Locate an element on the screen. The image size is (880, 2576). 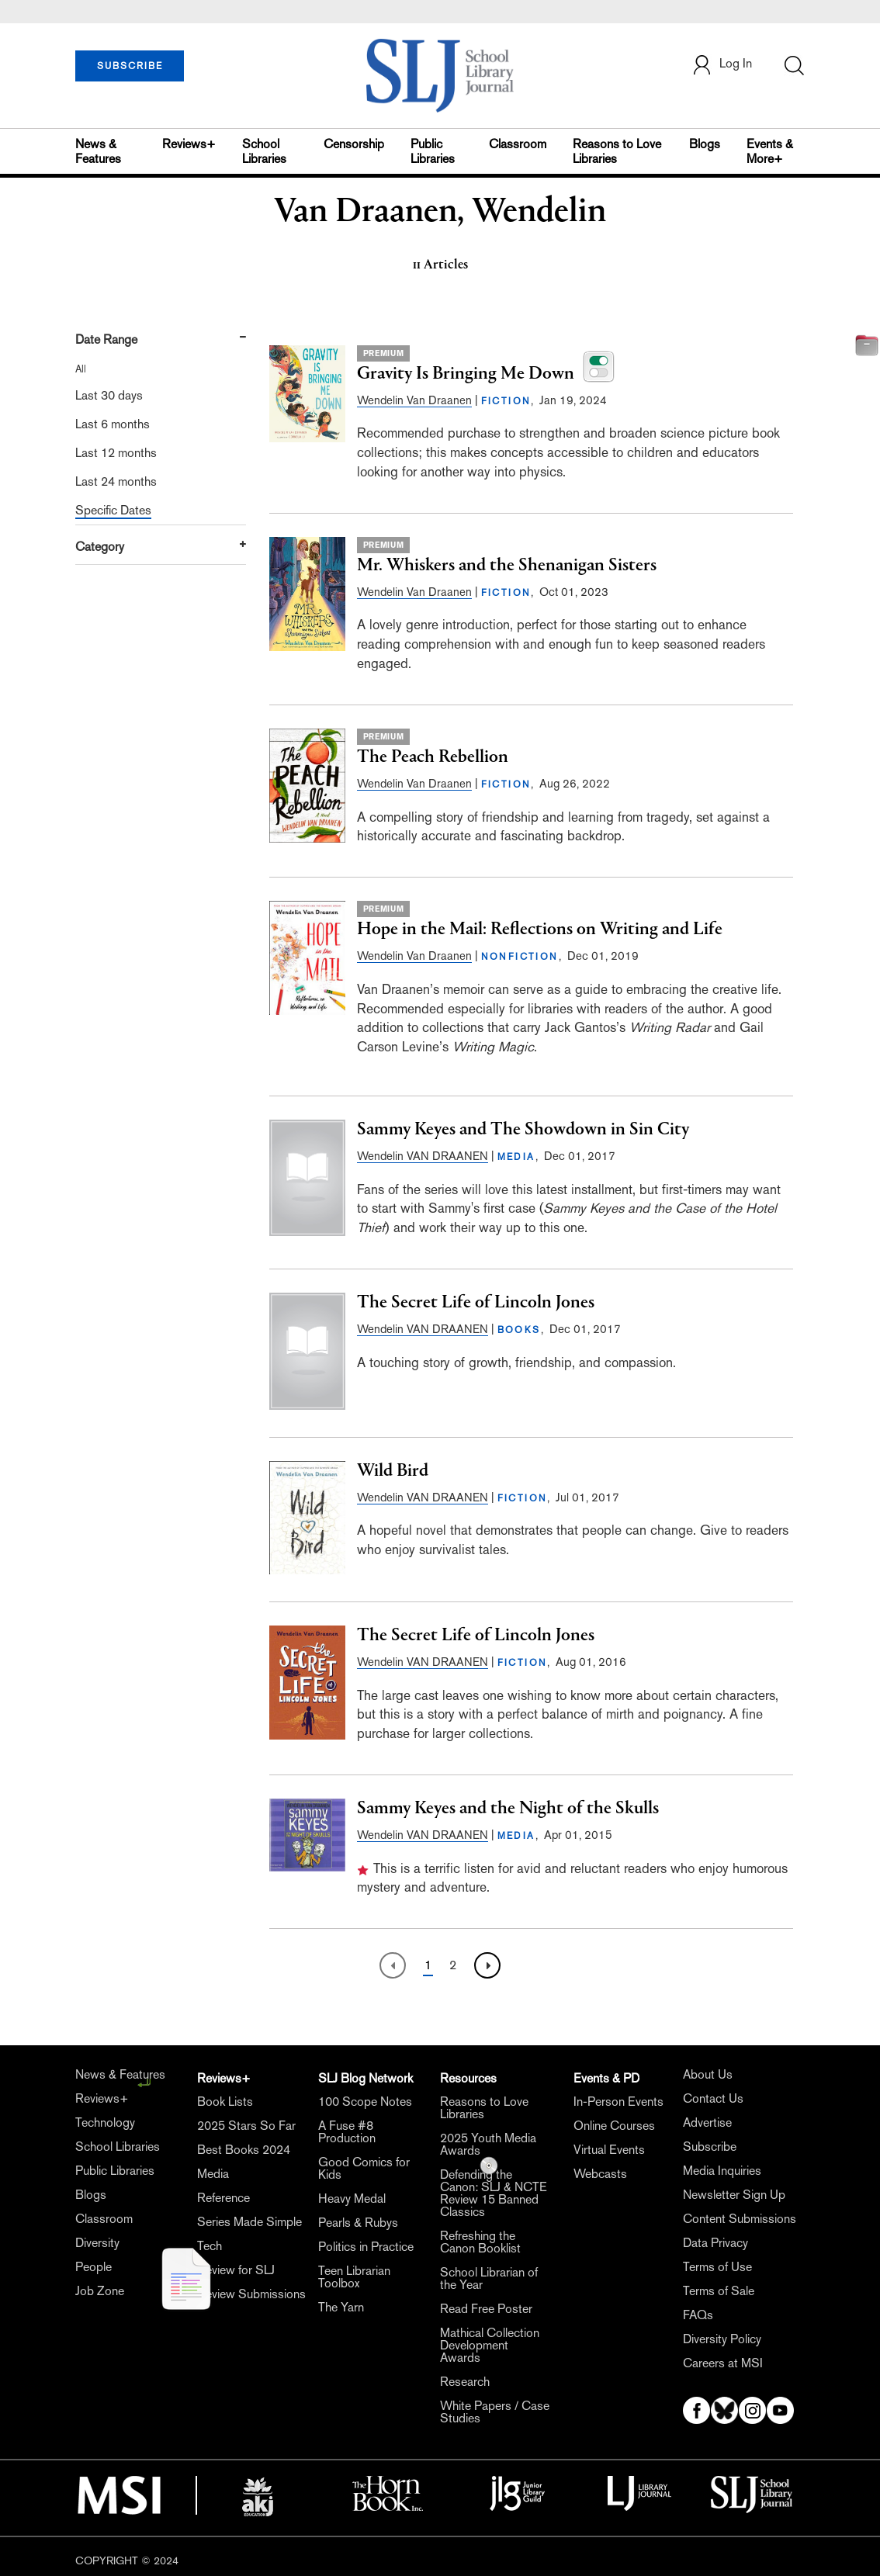
open developer tools or IDE is located at coordinates (186, 2279).